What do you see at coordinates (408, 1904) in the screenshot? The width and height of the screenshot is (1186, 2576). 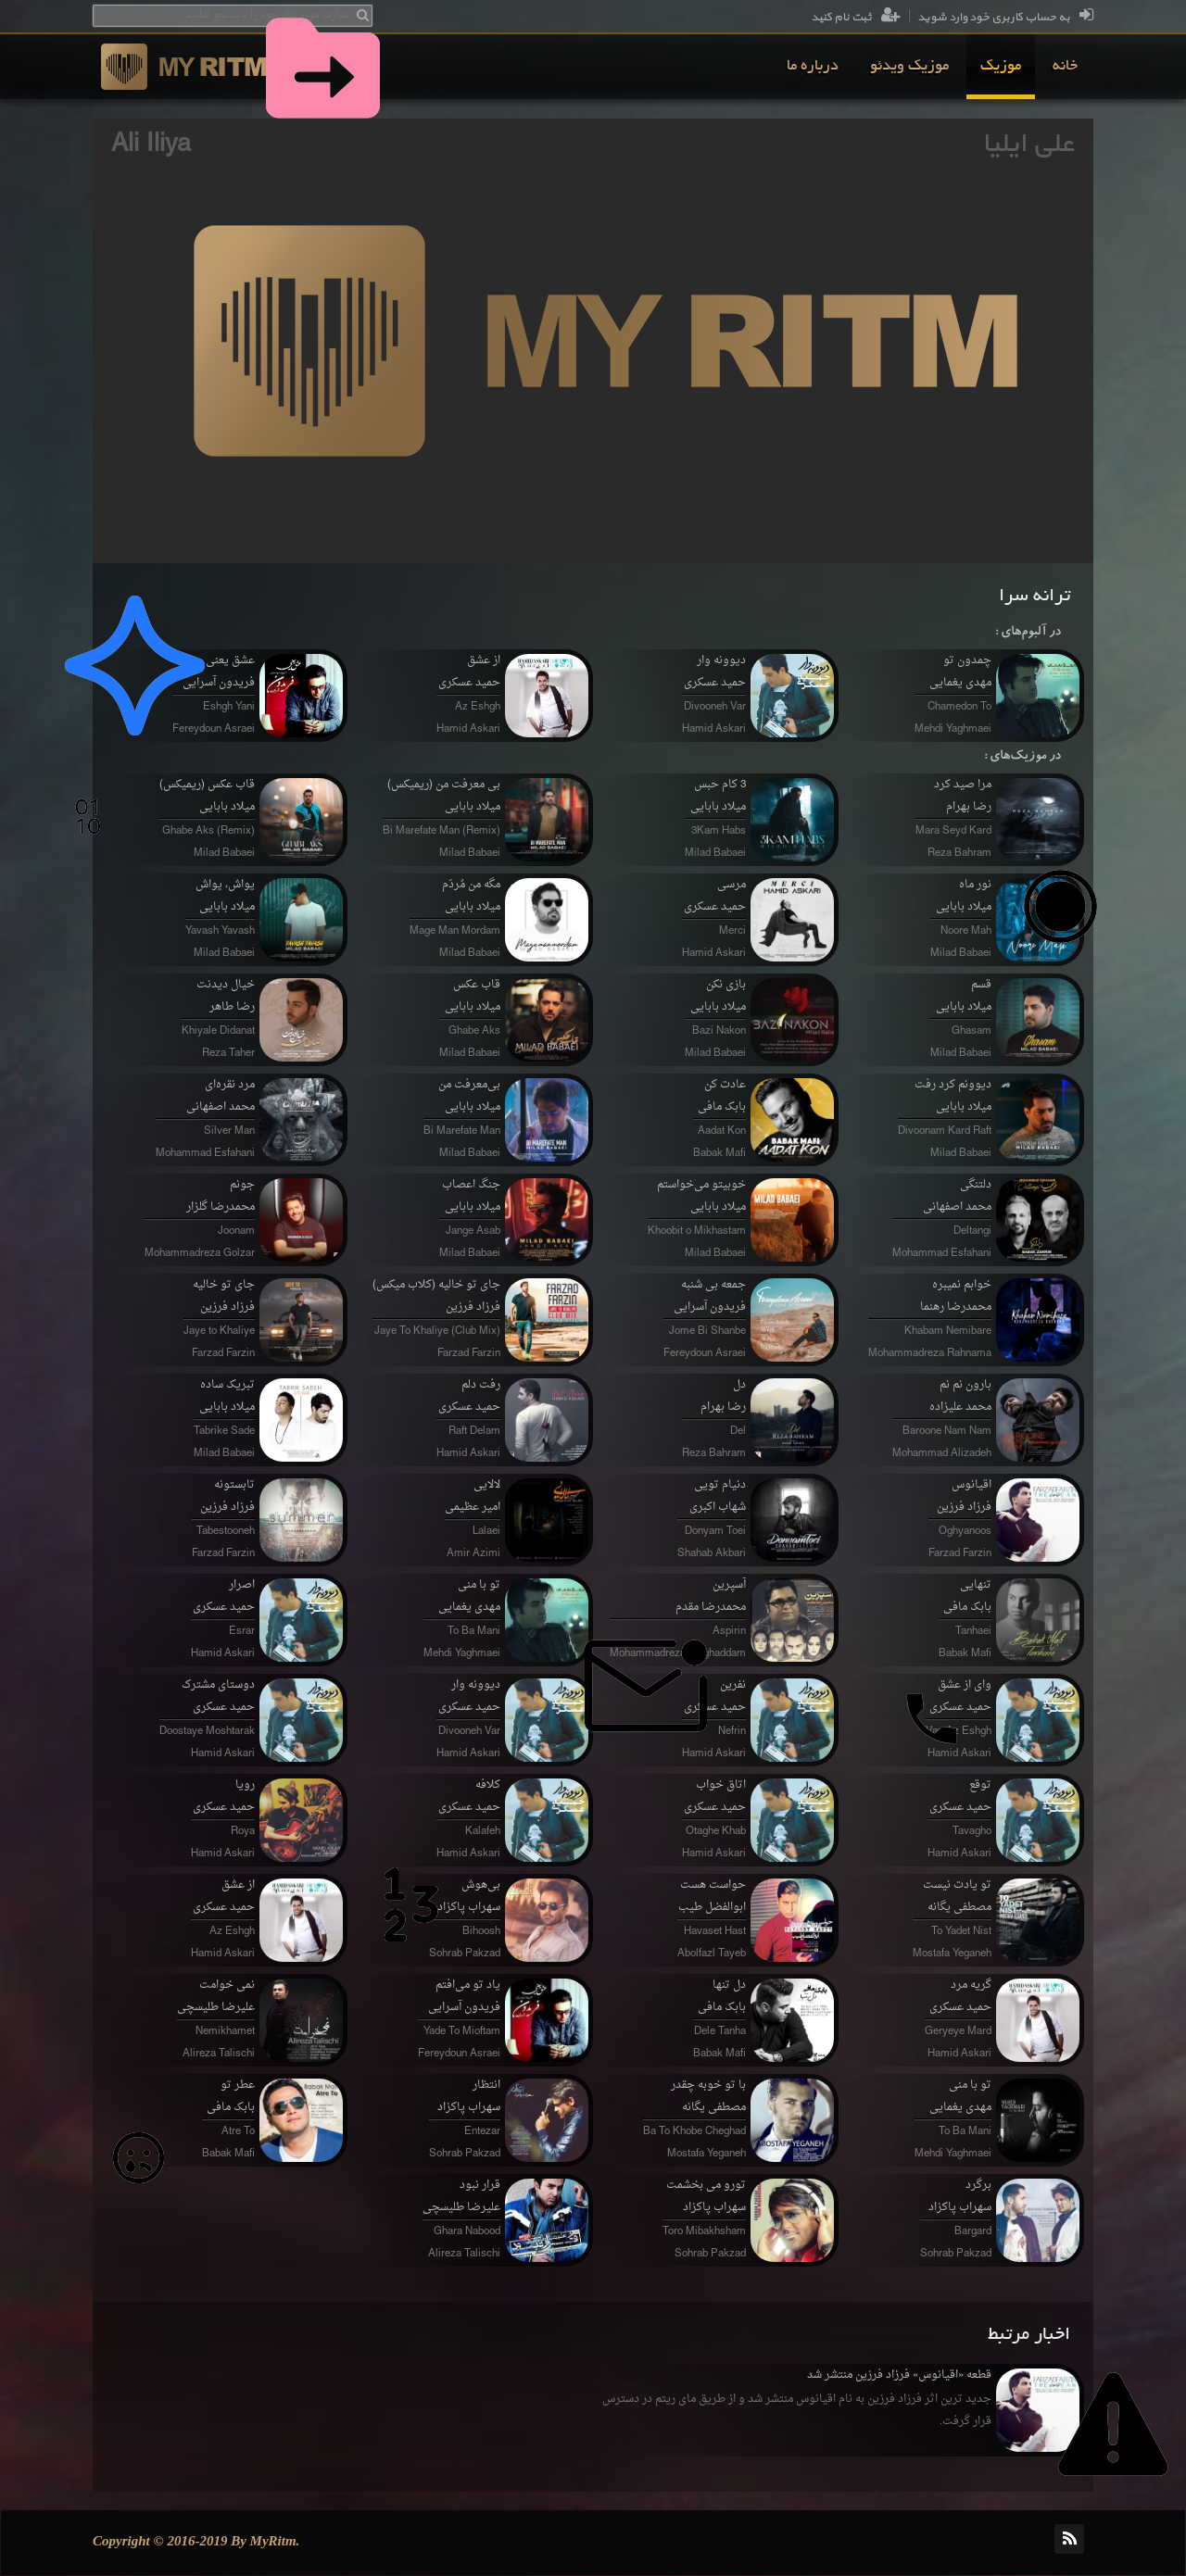 I see `toggle numbered list formatting` at bounding box center [408, 1904].